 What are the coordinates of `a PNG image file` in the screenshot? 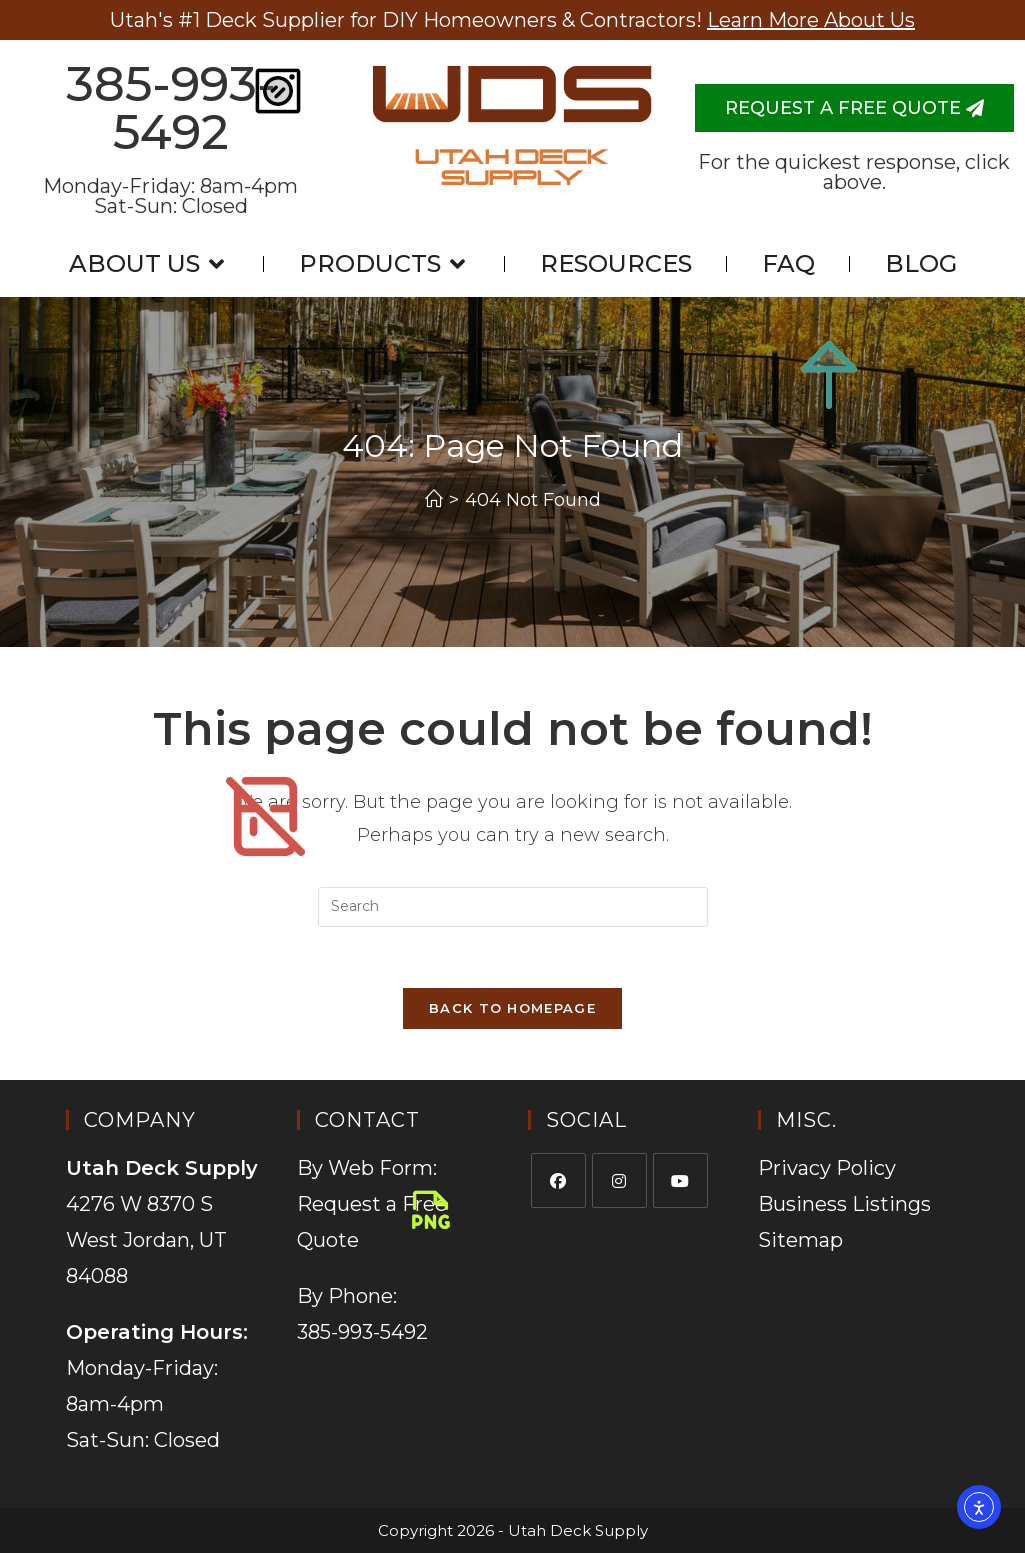 It's located at (430, 1211).